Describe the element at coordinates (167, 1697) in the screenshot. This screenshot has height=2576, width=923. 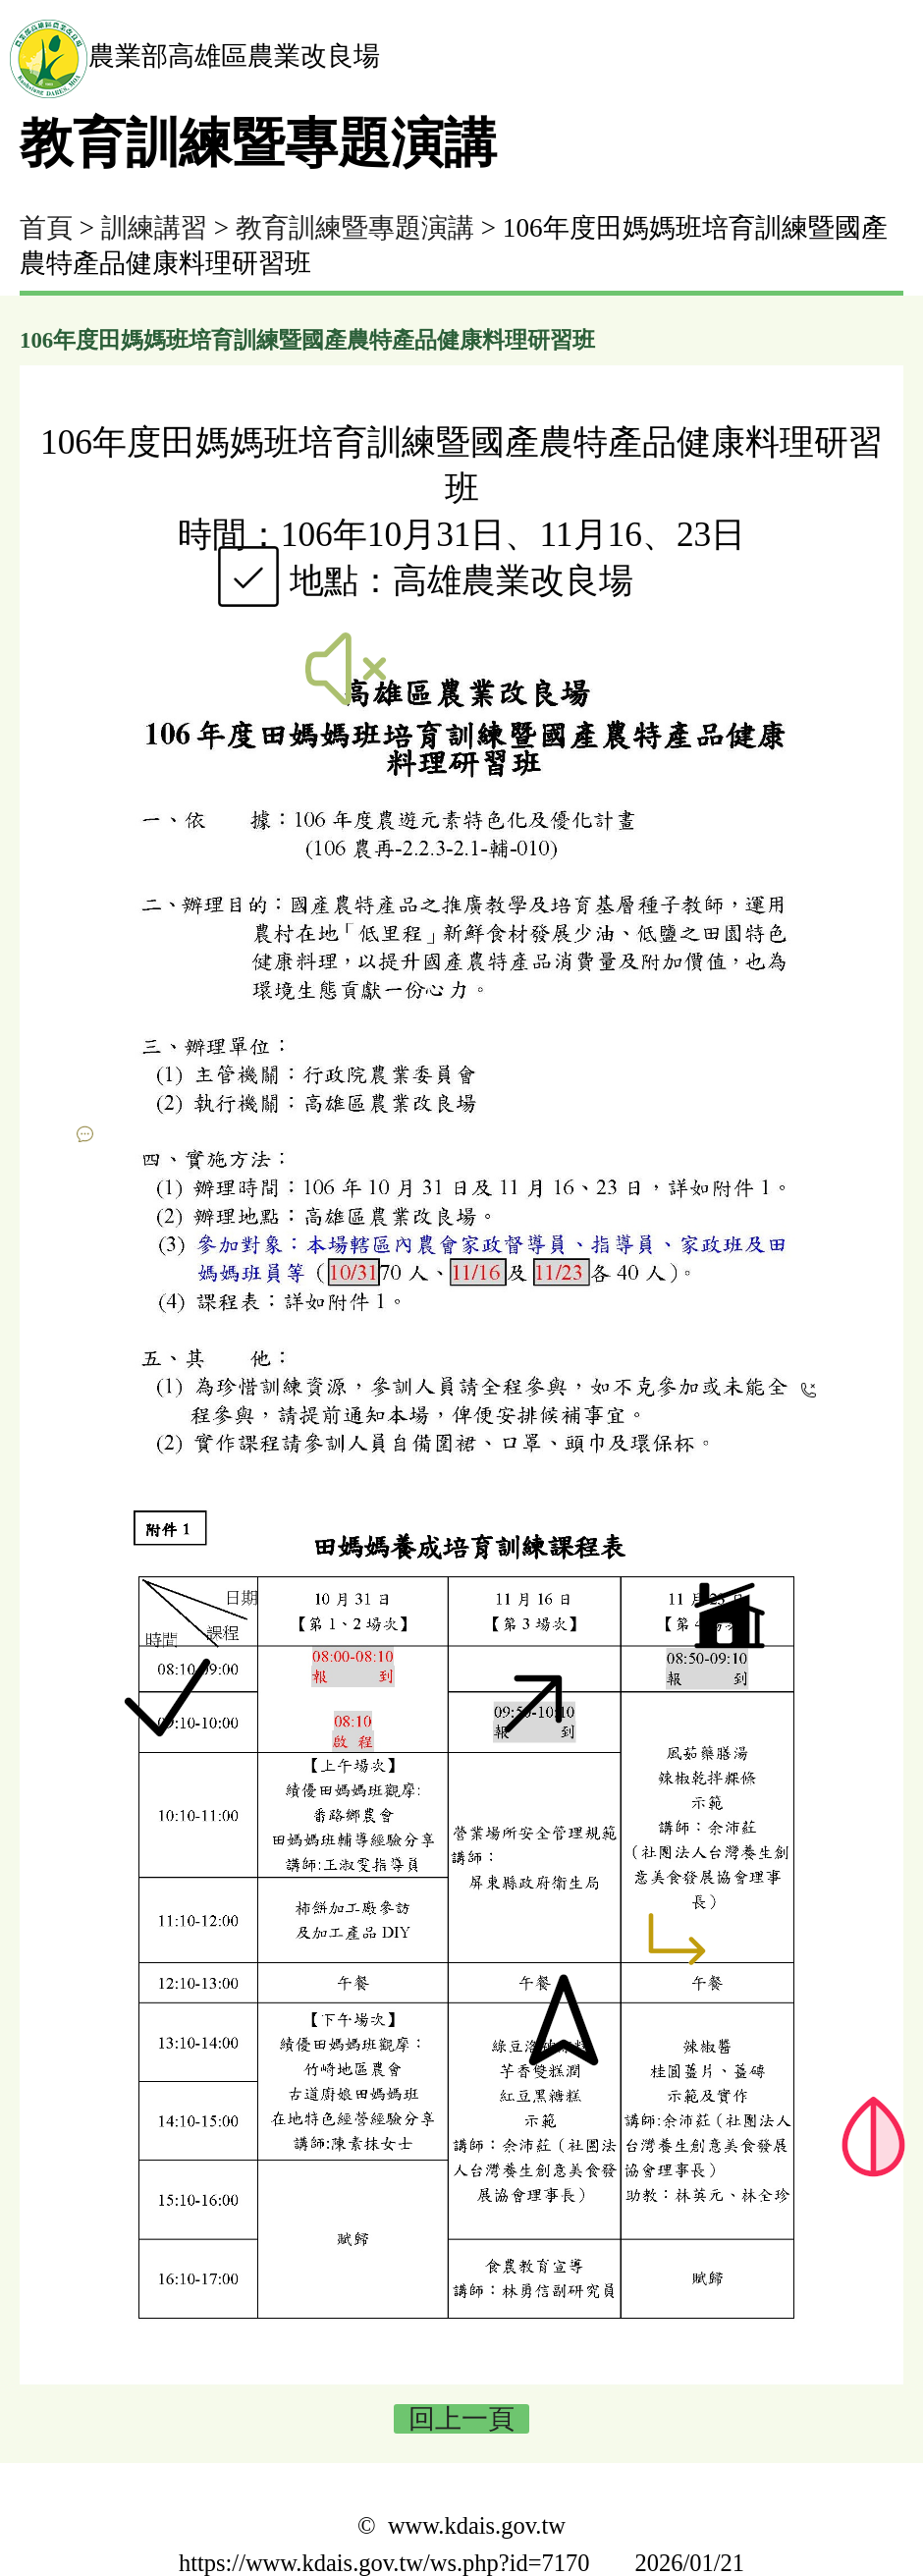
I see `confirm or submit an action` at that location.